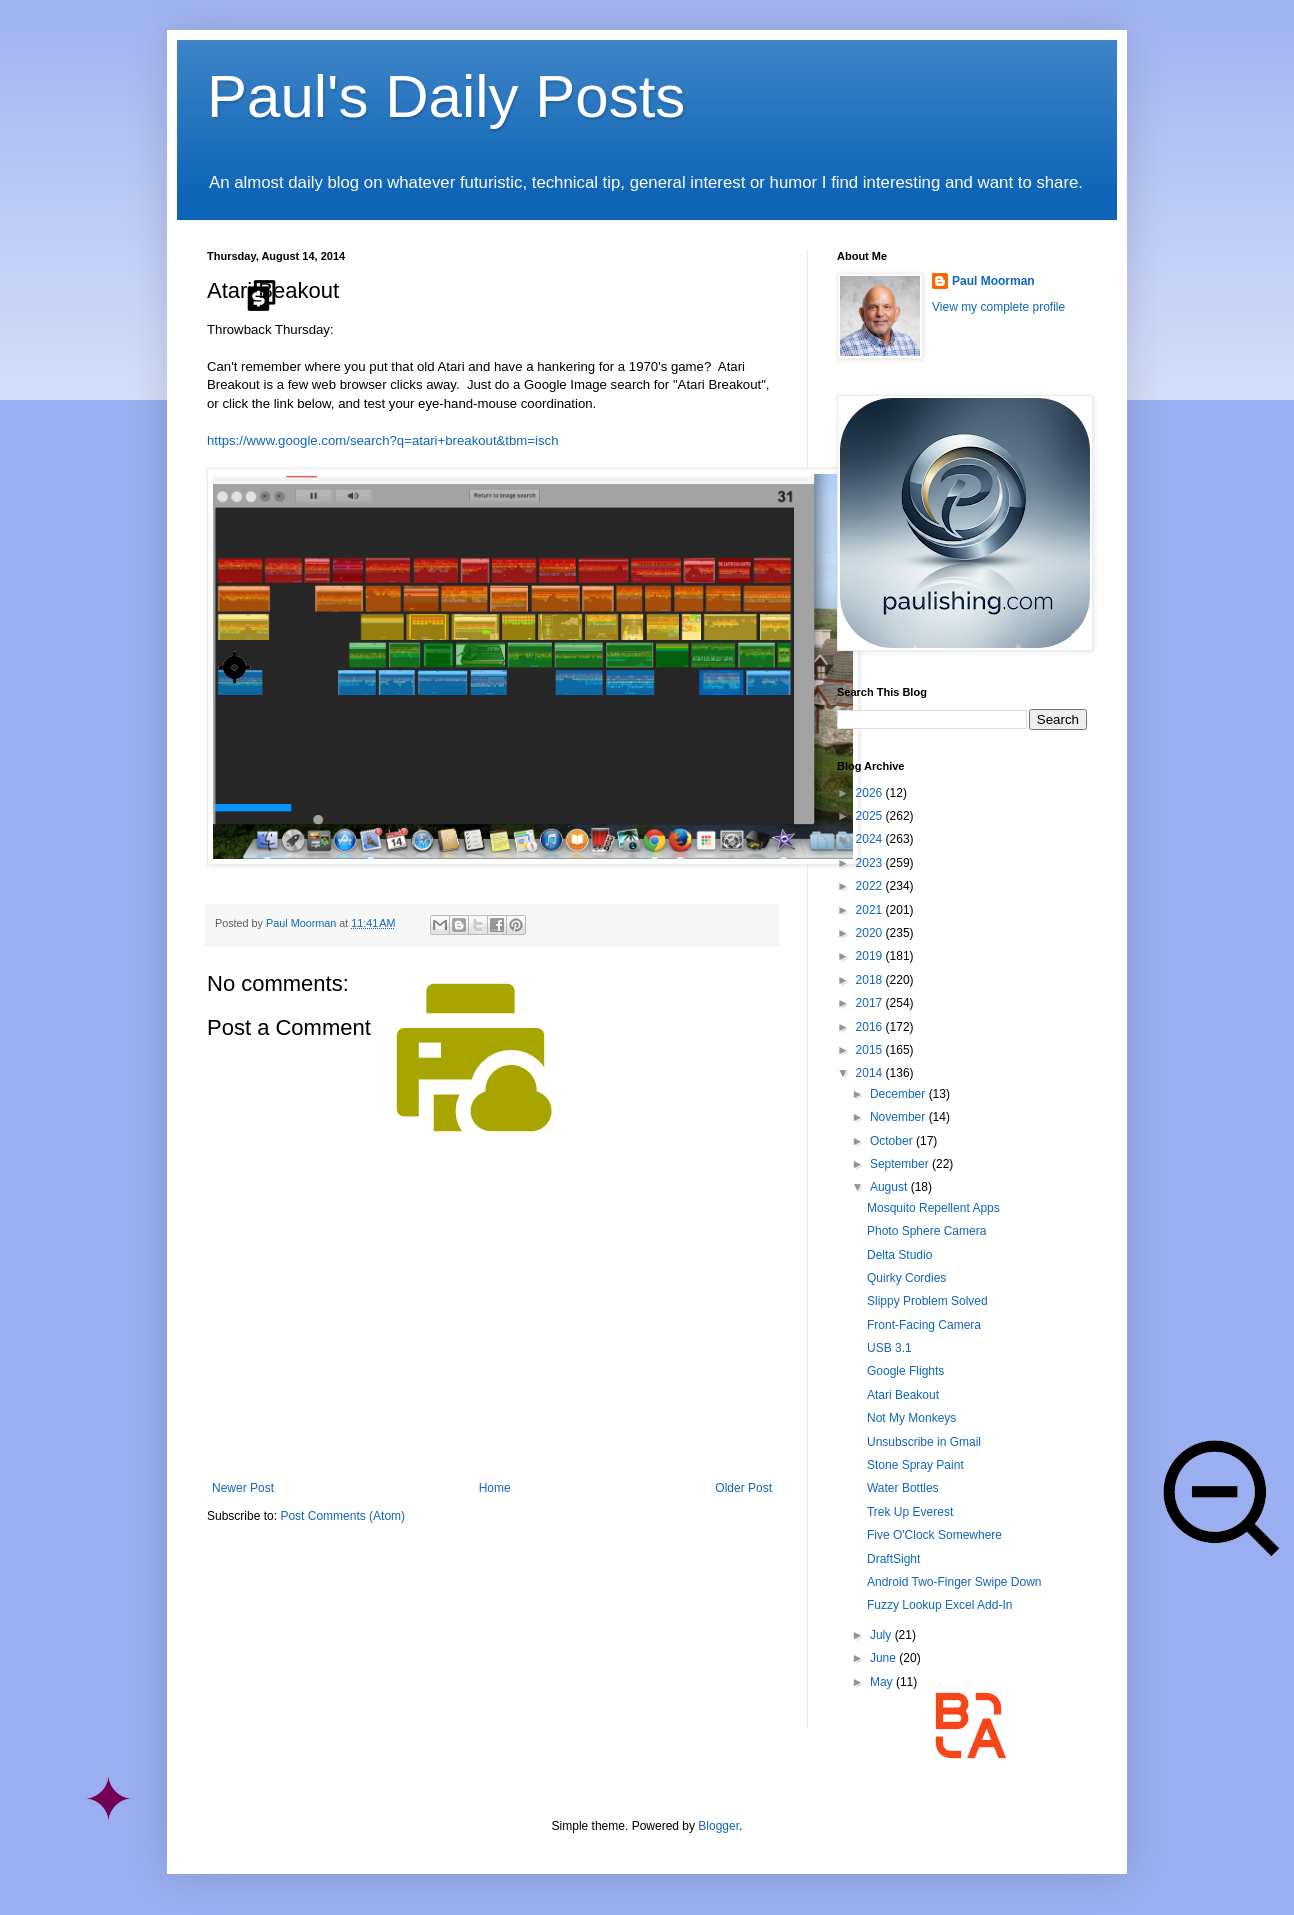 The height and width of the screenshot is (1915, 1294). Describe the element at coordinates (968, 1725) in the screenshot. I see `switch between languages or translation mode` at that location.